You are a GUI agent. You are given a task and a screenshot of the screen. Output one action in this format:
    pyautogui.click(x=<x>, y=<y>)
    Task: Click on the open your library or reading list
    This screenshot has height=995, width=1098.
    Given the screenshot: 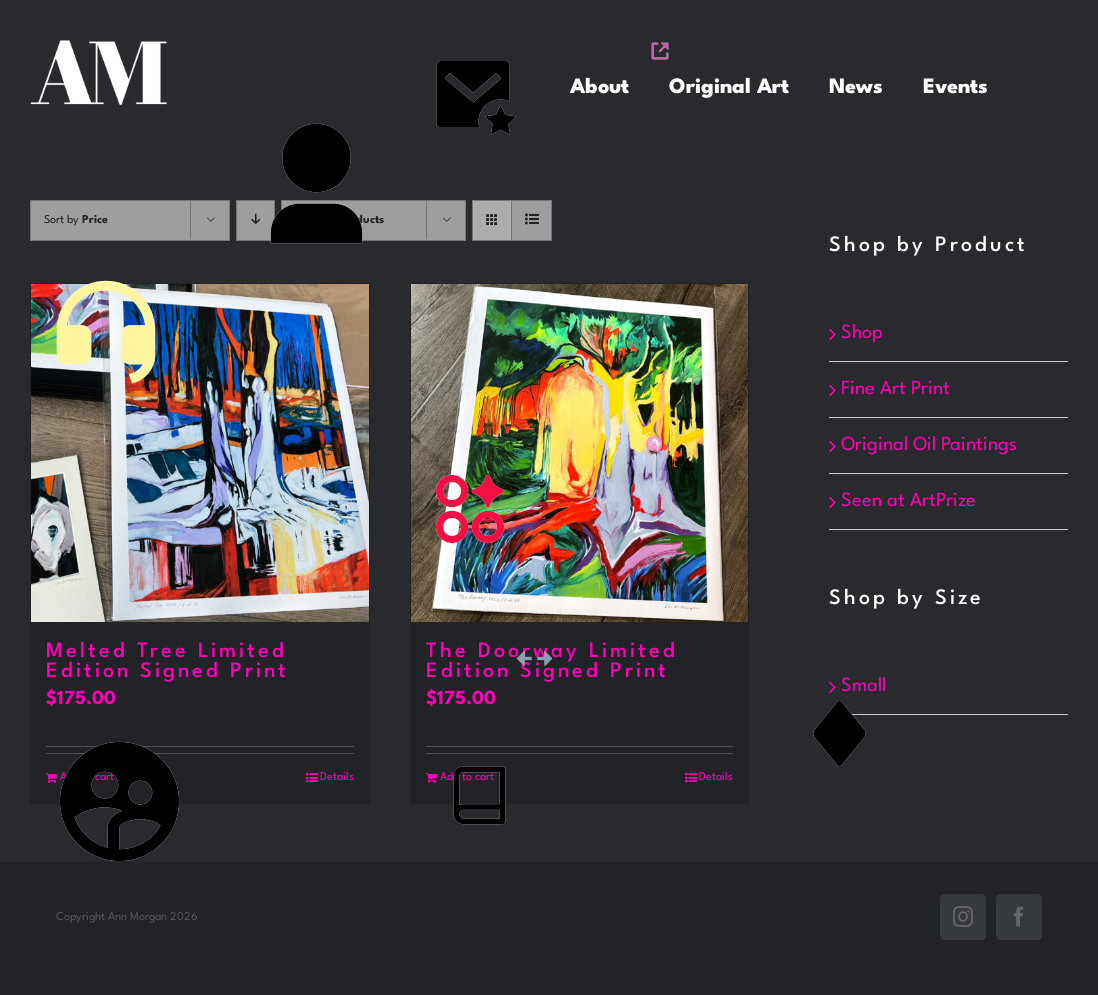 What is the action you would take?
    pyautogui.click(x=479, y=795)
    